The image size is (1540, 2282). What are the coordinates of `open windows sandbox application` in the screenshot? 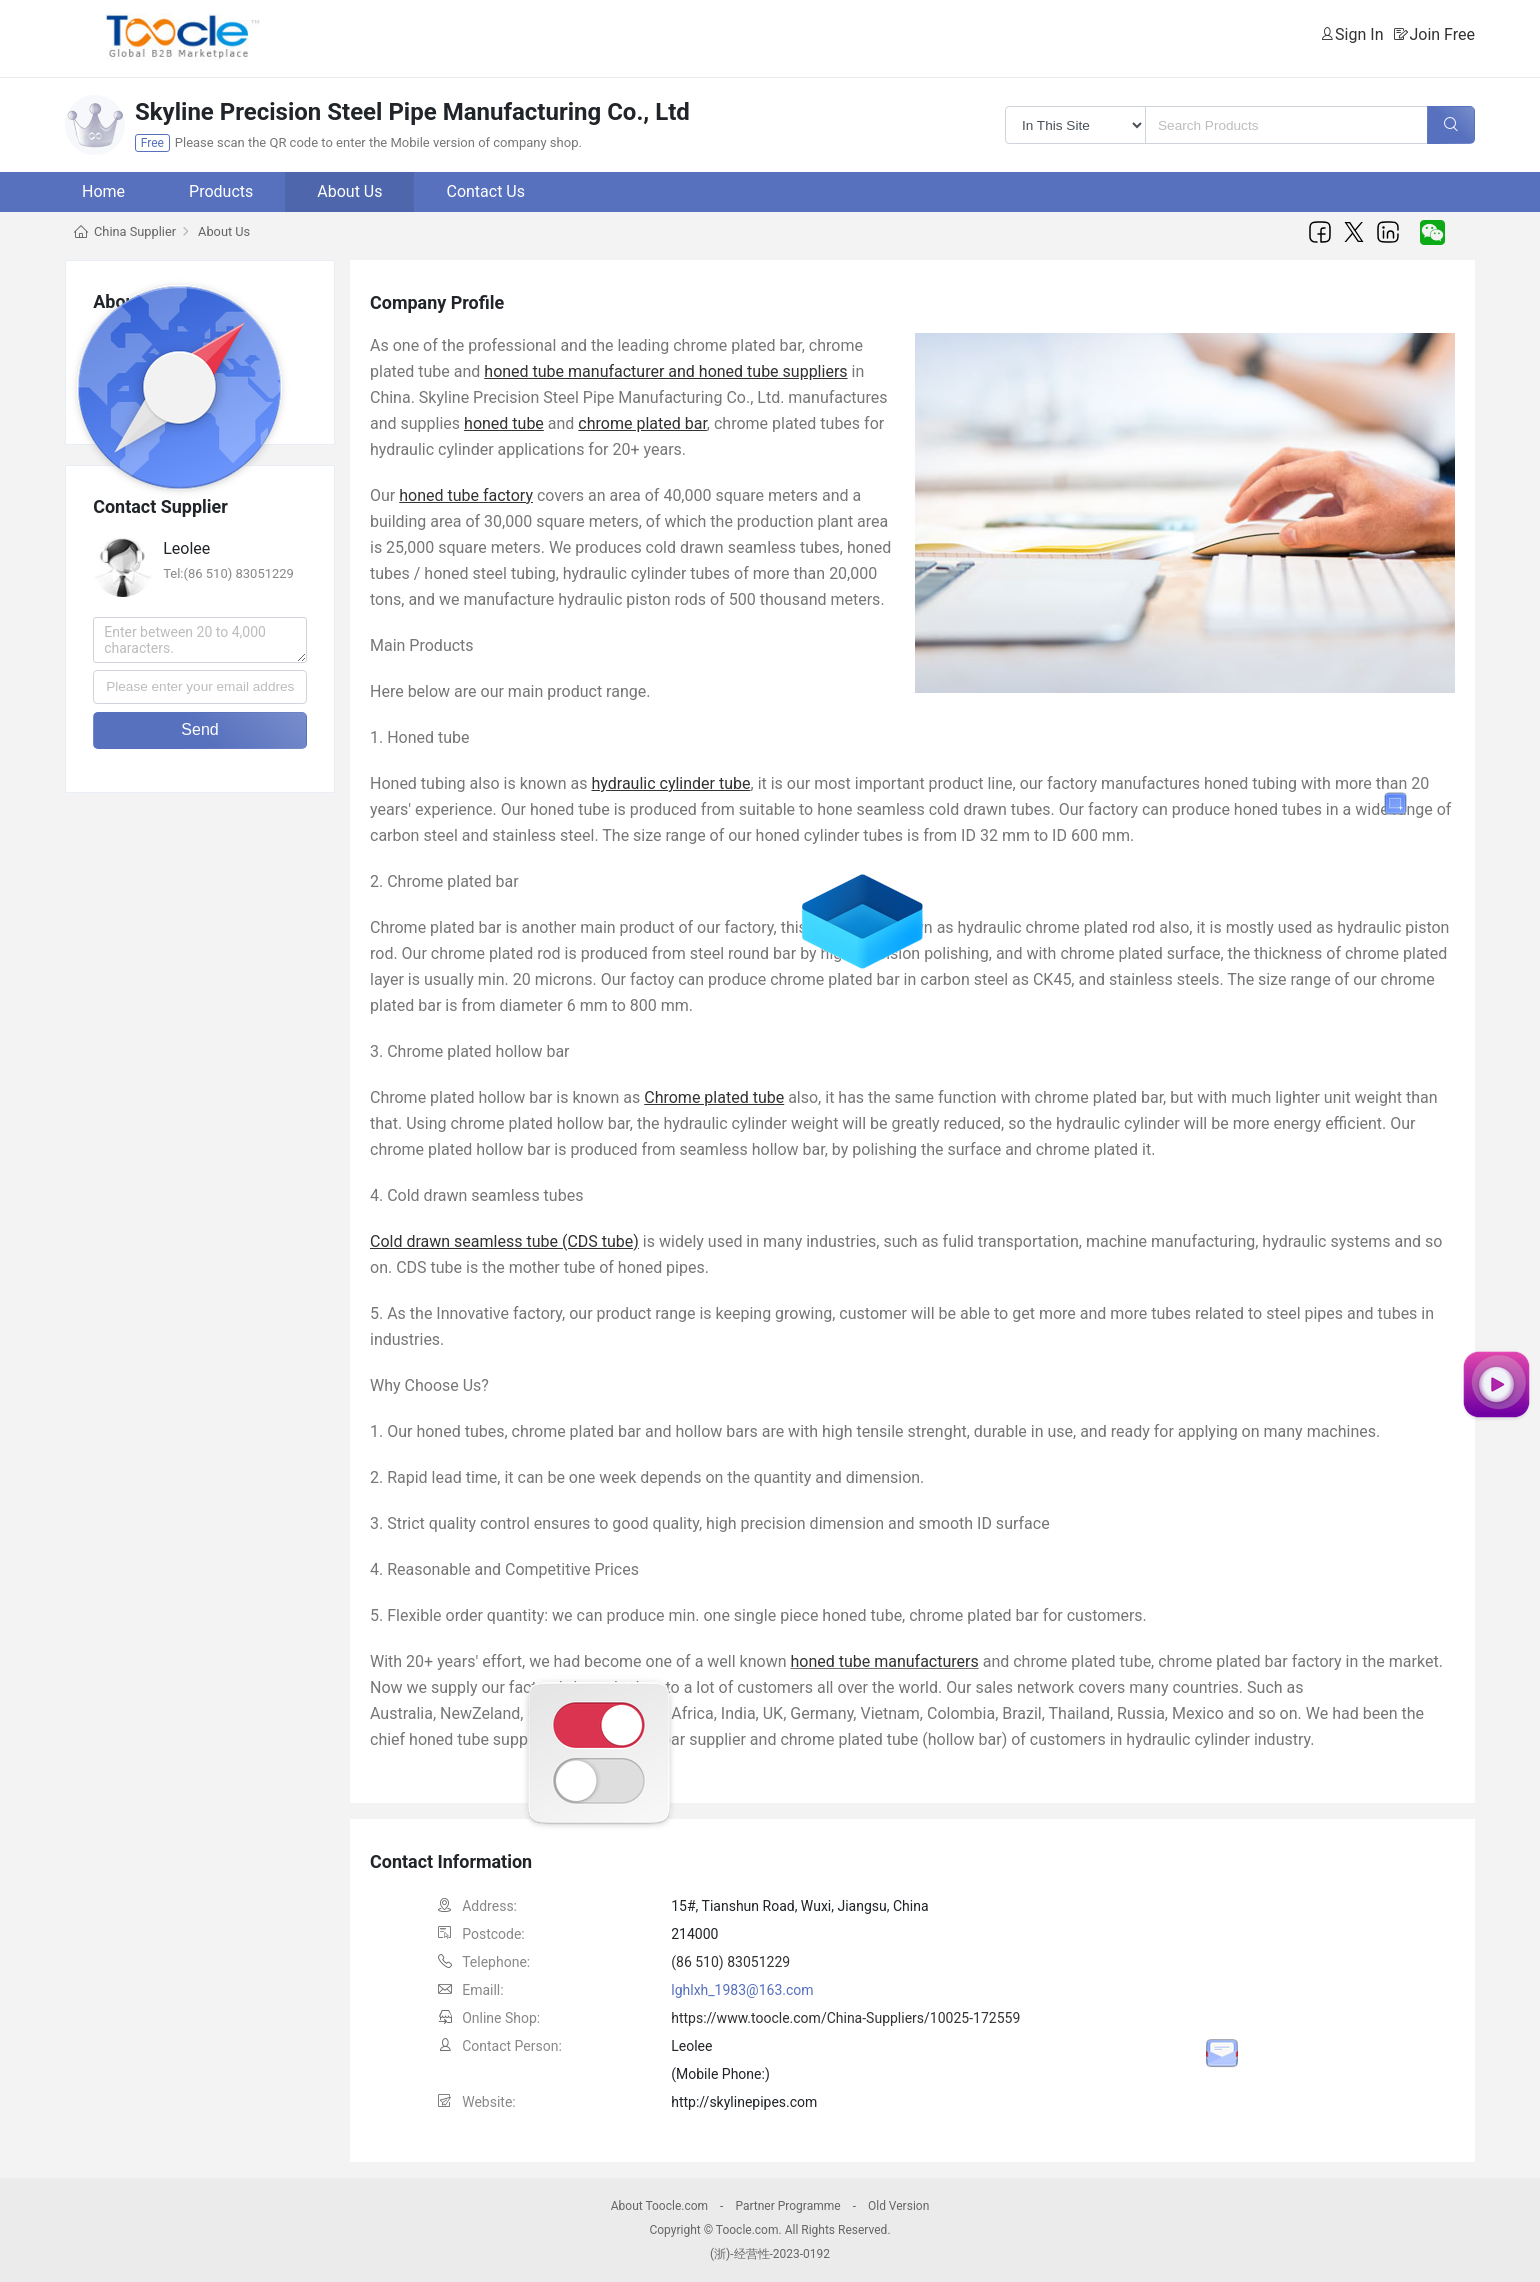 It's located at (862, 921).